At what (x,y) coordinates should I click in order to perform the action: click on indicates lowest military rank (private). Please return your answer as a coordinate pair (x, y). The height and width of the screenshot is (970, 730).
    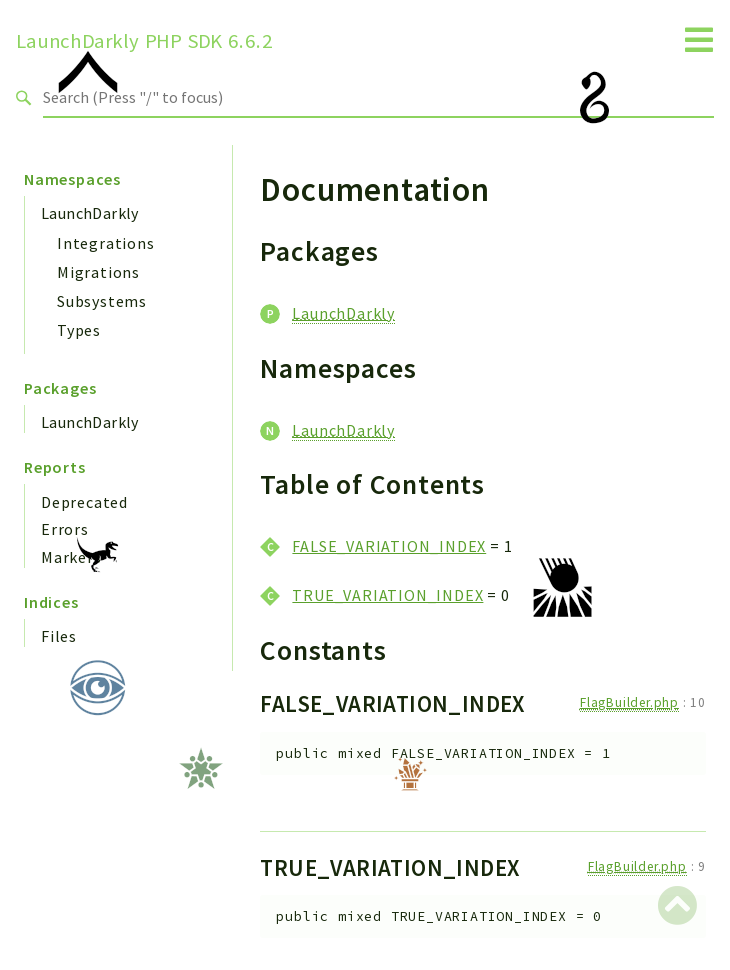
    Looking at the image, I should click on (88, 72).